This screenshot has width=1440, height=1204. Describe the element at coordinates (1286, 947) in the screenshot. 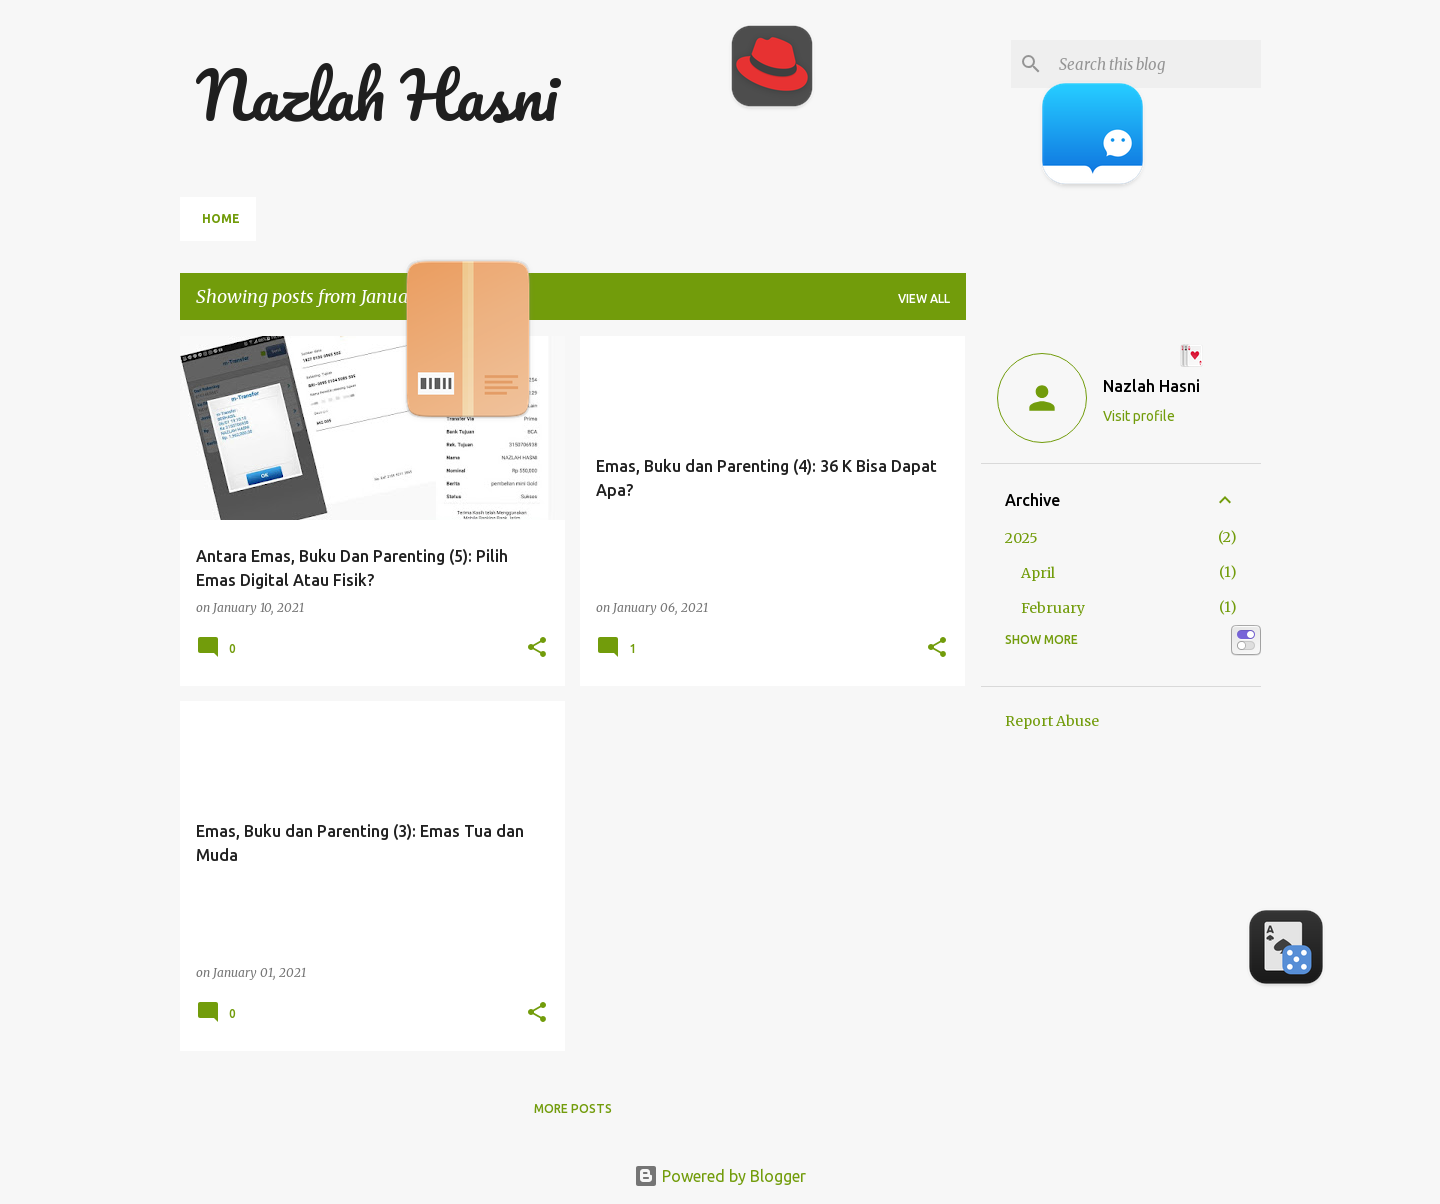

I see `launch tabletop simulator` at that location.